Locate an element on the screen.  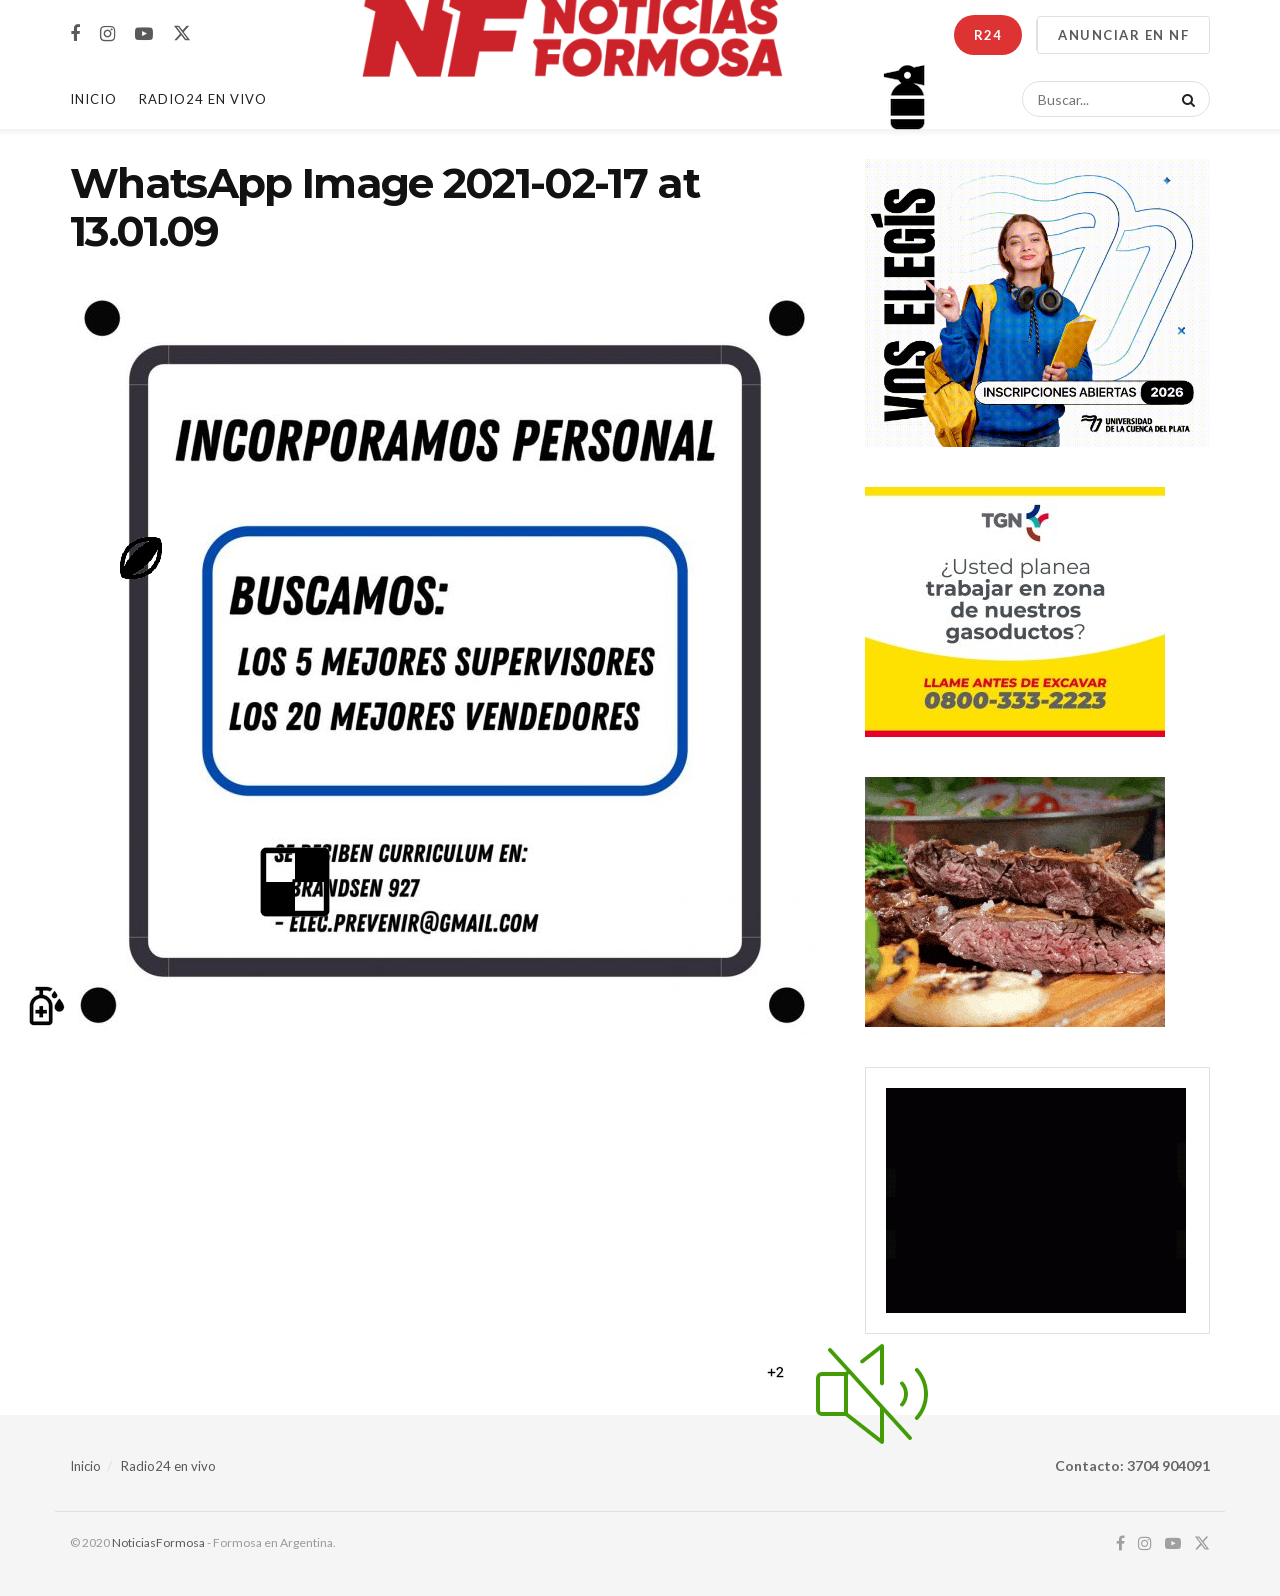
indicates transparency in image editing software is located at coordinates (295, 882).